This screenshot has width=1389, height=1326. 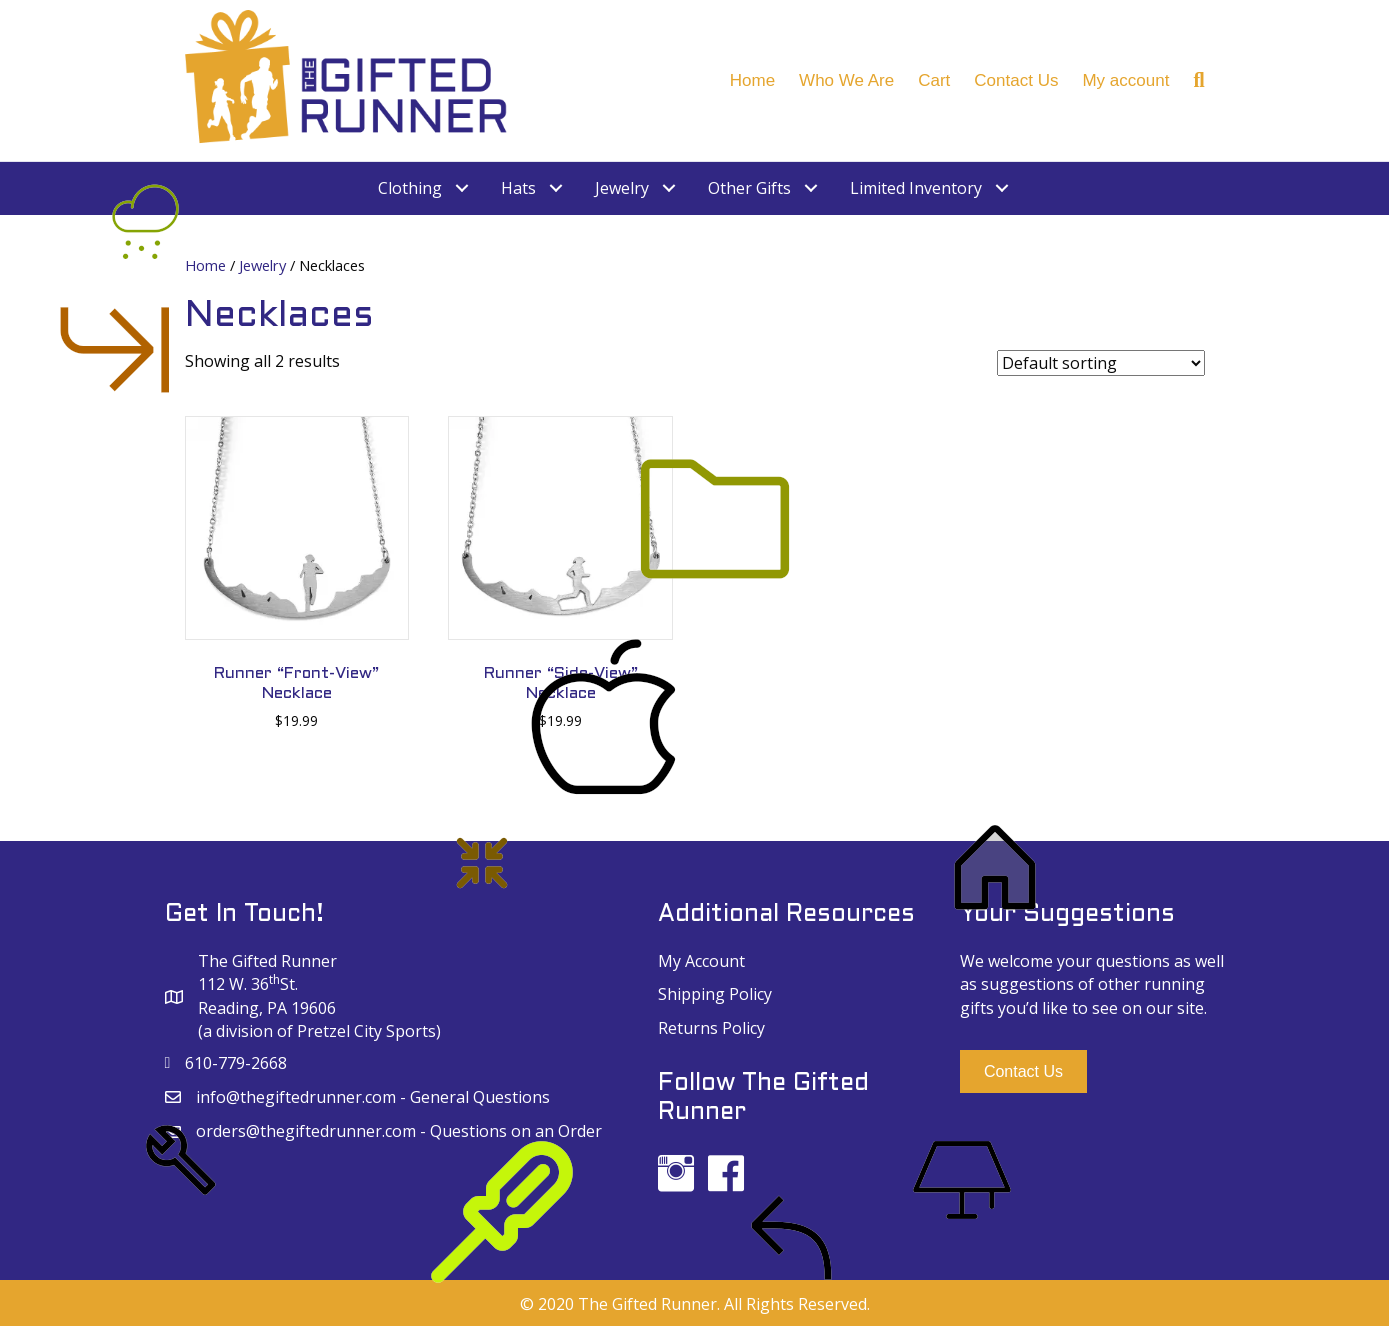 What do you see at coordinates (715, 516) in the screenshot?
I see `access folder contents` at bounding box center [715, 516].